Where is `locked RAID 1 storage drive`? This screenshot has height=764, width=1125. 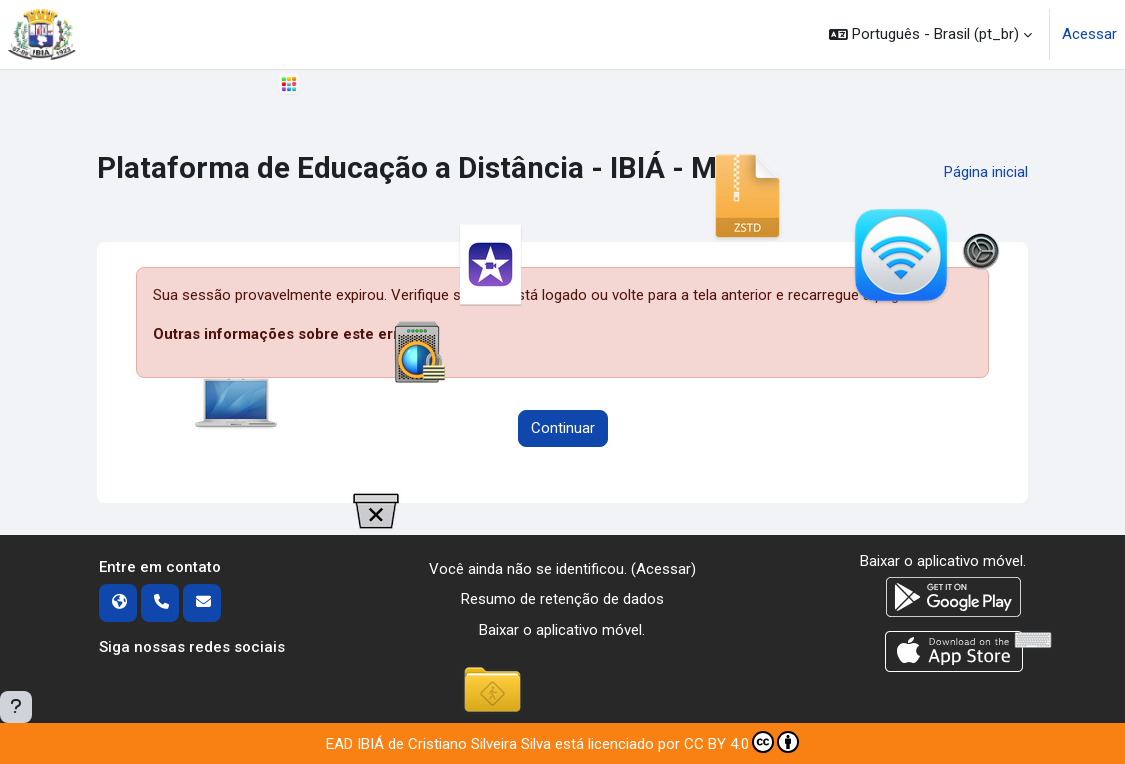
locked RAID 1 storage drive is located at coordinates (417, 352).